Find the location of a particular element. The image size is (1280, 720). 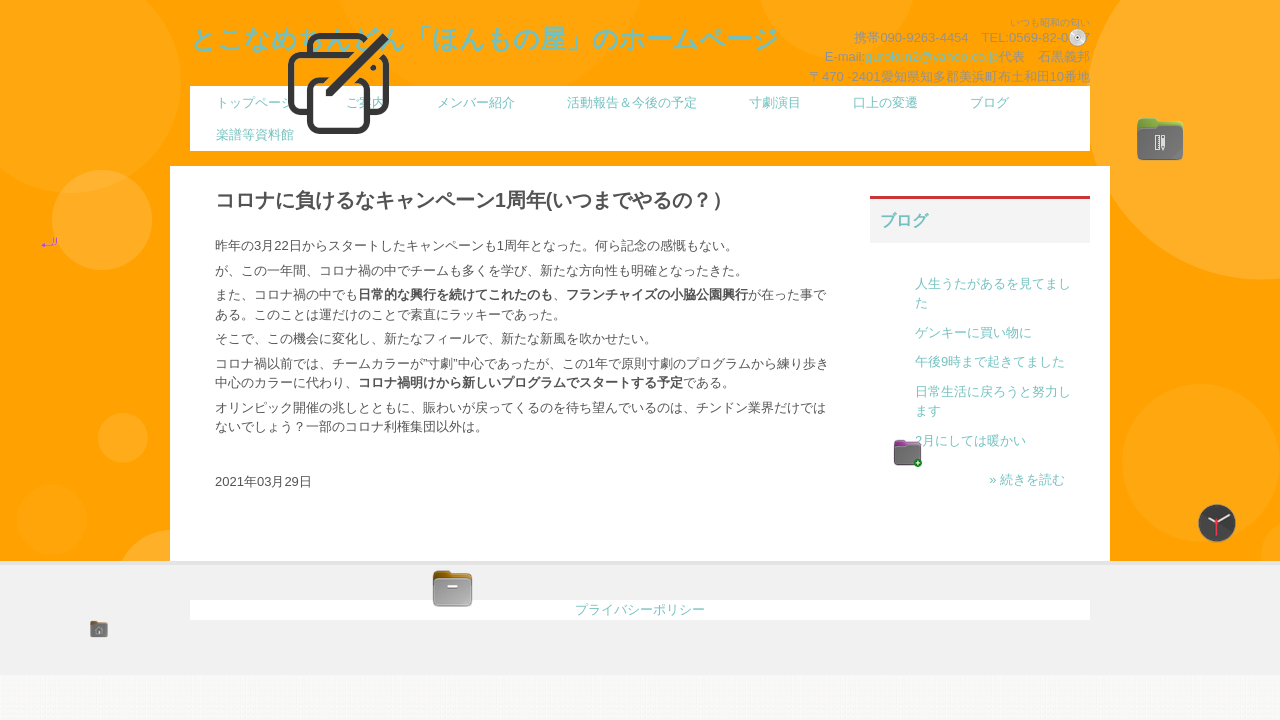

access DVD-RAM drive or disc is located at coordinates (1077, 37).